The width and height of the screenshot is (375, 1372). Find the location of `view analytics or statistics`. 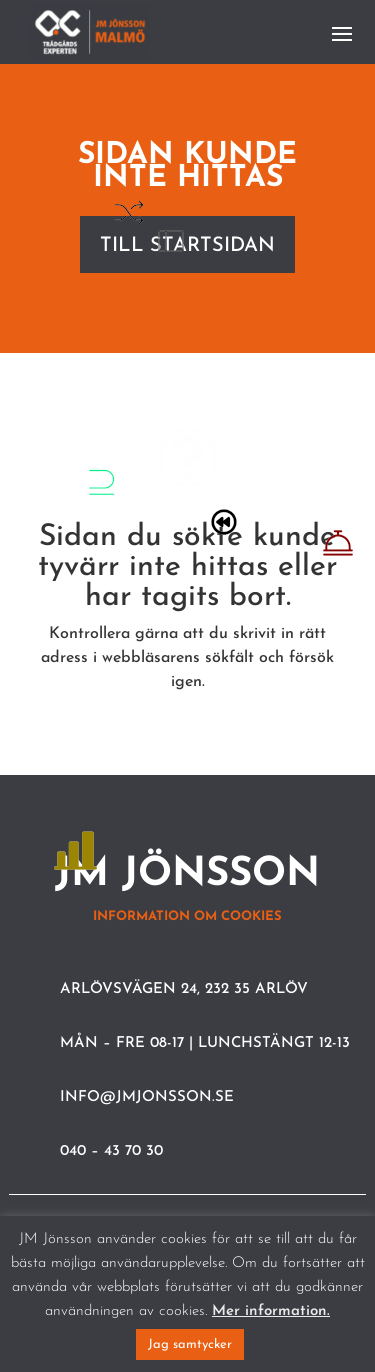

view analytics or statistics is located at coordinates (75, 851).